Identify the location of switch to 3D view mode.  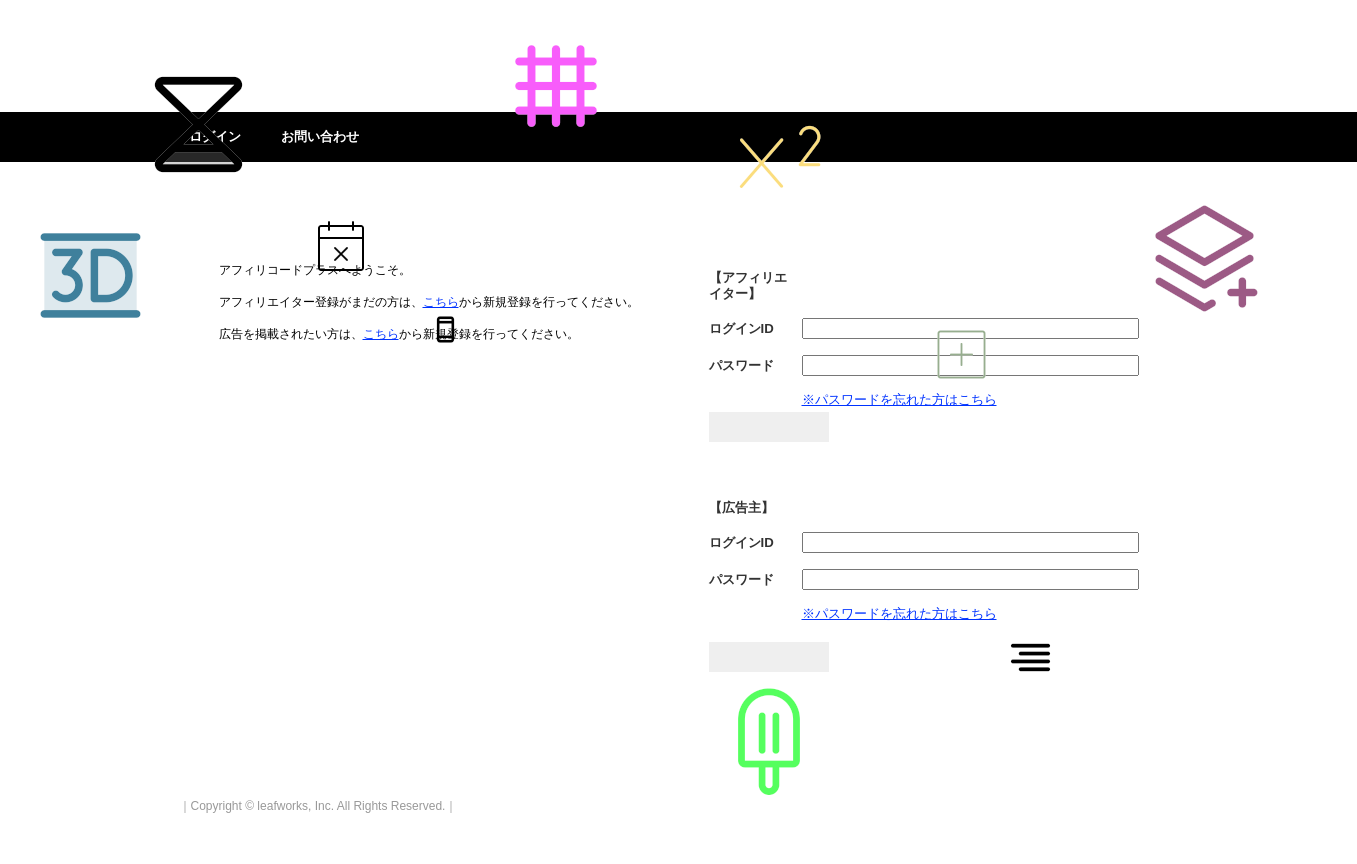
(90, 275).